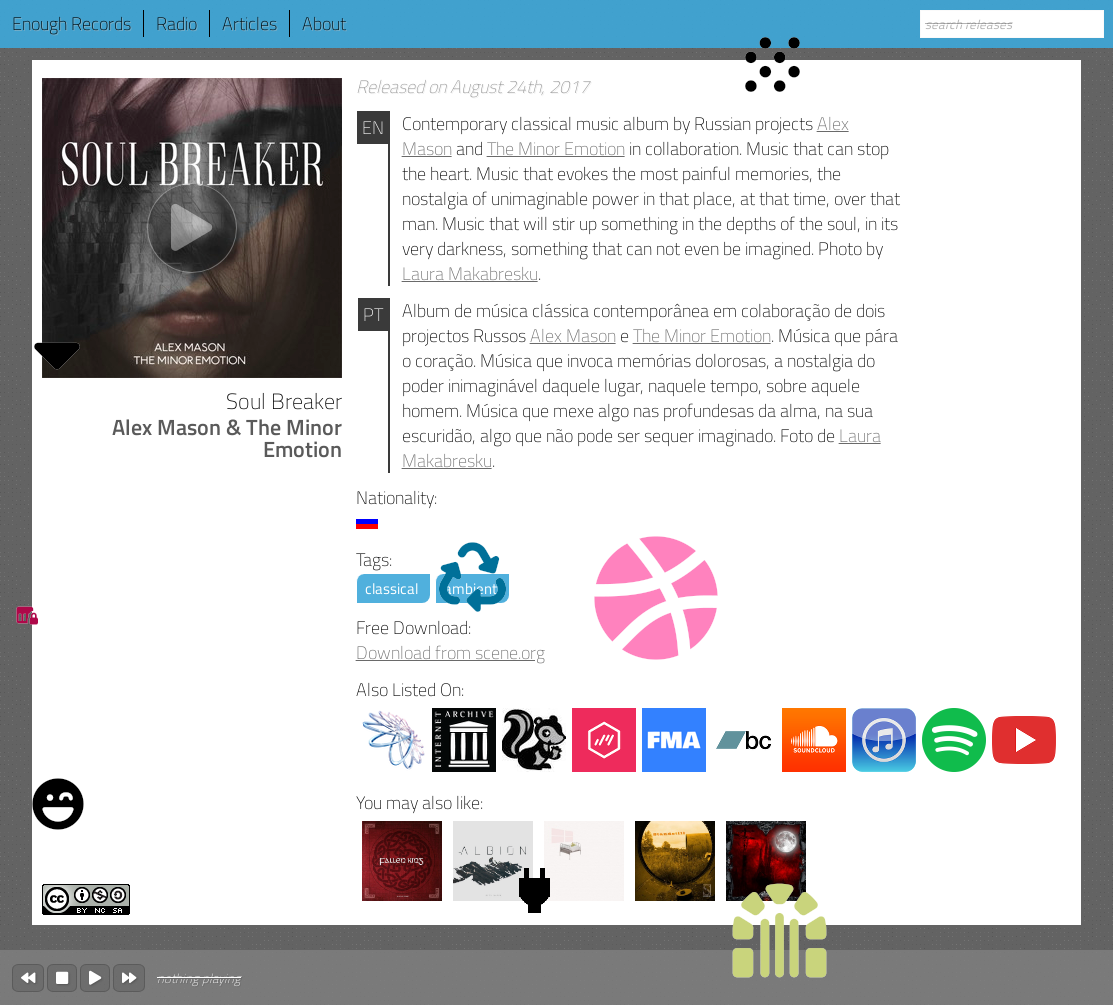 Image resolution: width=1113 pixels, height=1005 pixels. Describe the element at coordinates (26, 615) in the screenshot. I see `lock a column in a spreadsheet or table` at that location.